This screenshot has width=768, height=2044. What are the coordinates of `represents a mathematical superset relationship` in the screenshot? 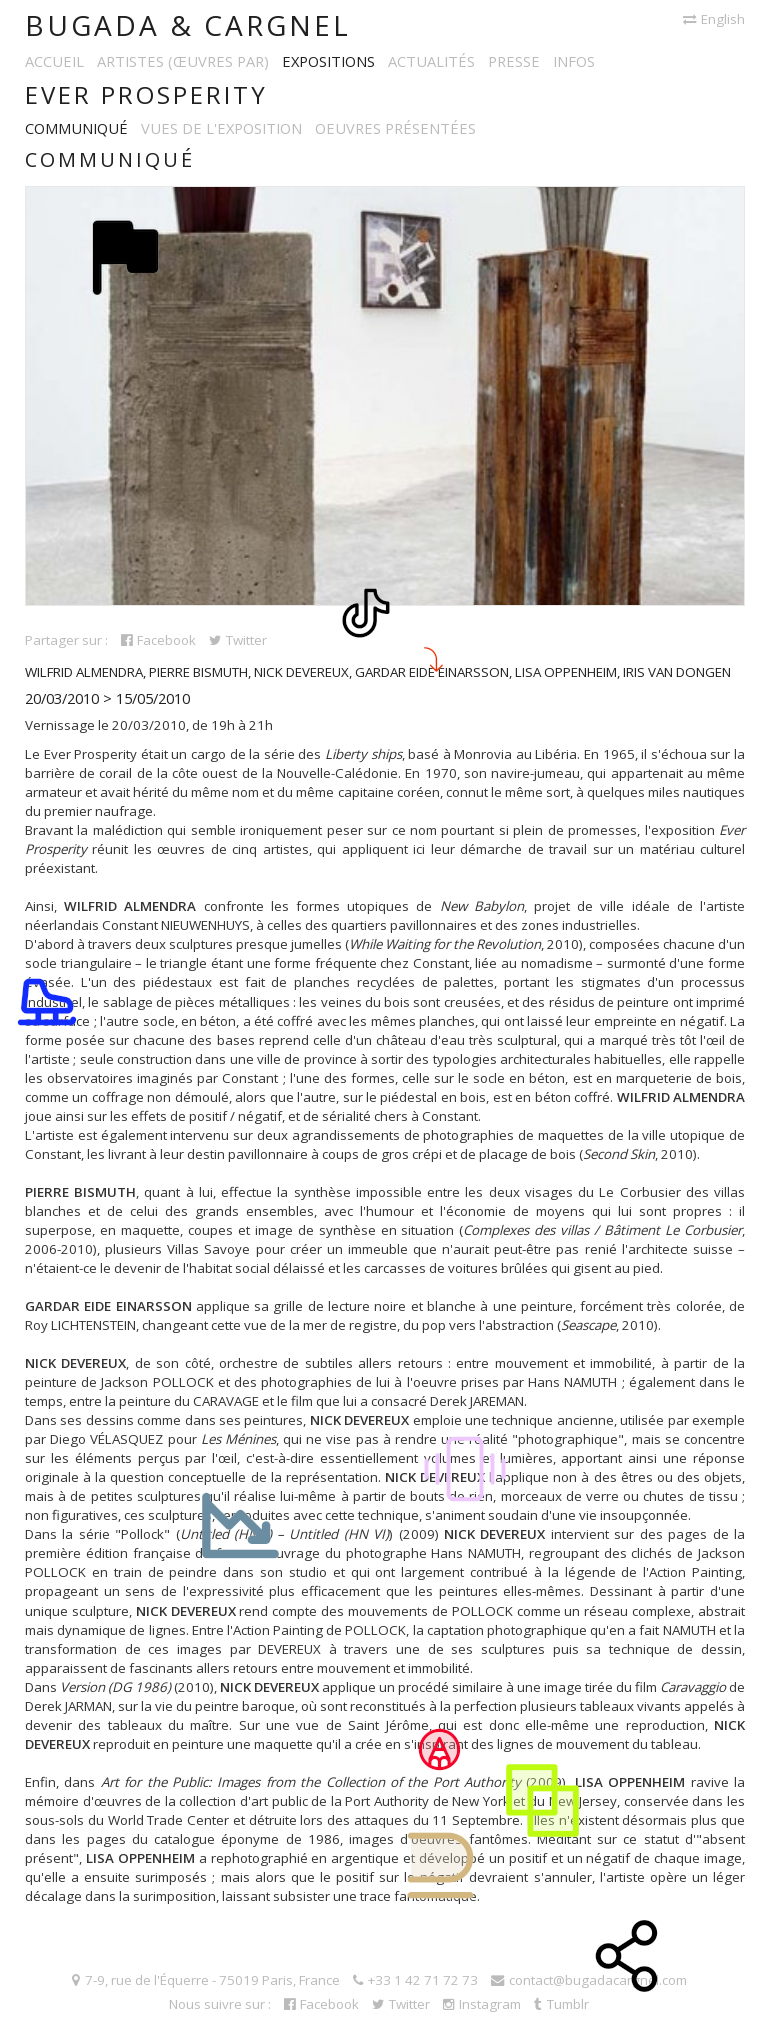 It's located at (439, 1867).